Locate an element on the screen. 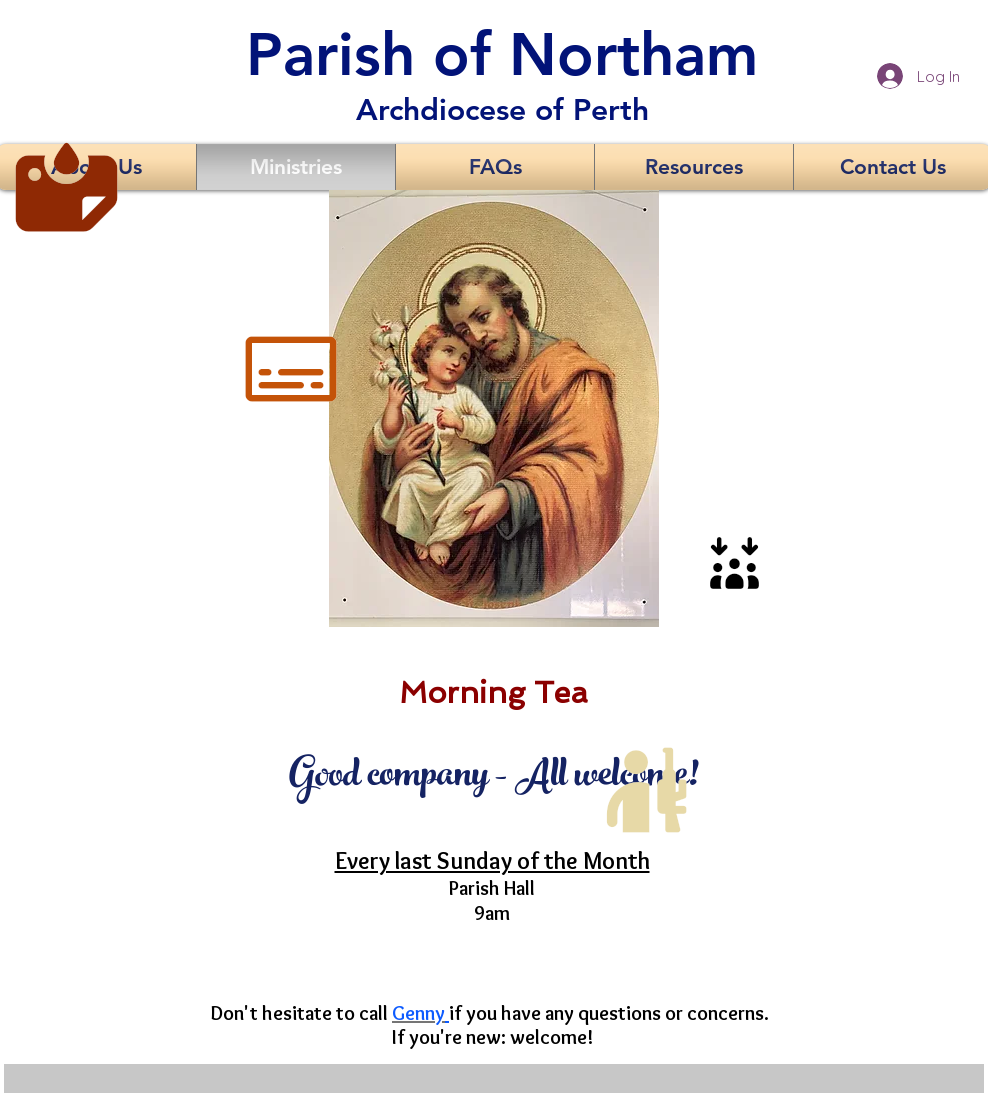  indicates military or armed personnel is located at coordinates (644, 790).